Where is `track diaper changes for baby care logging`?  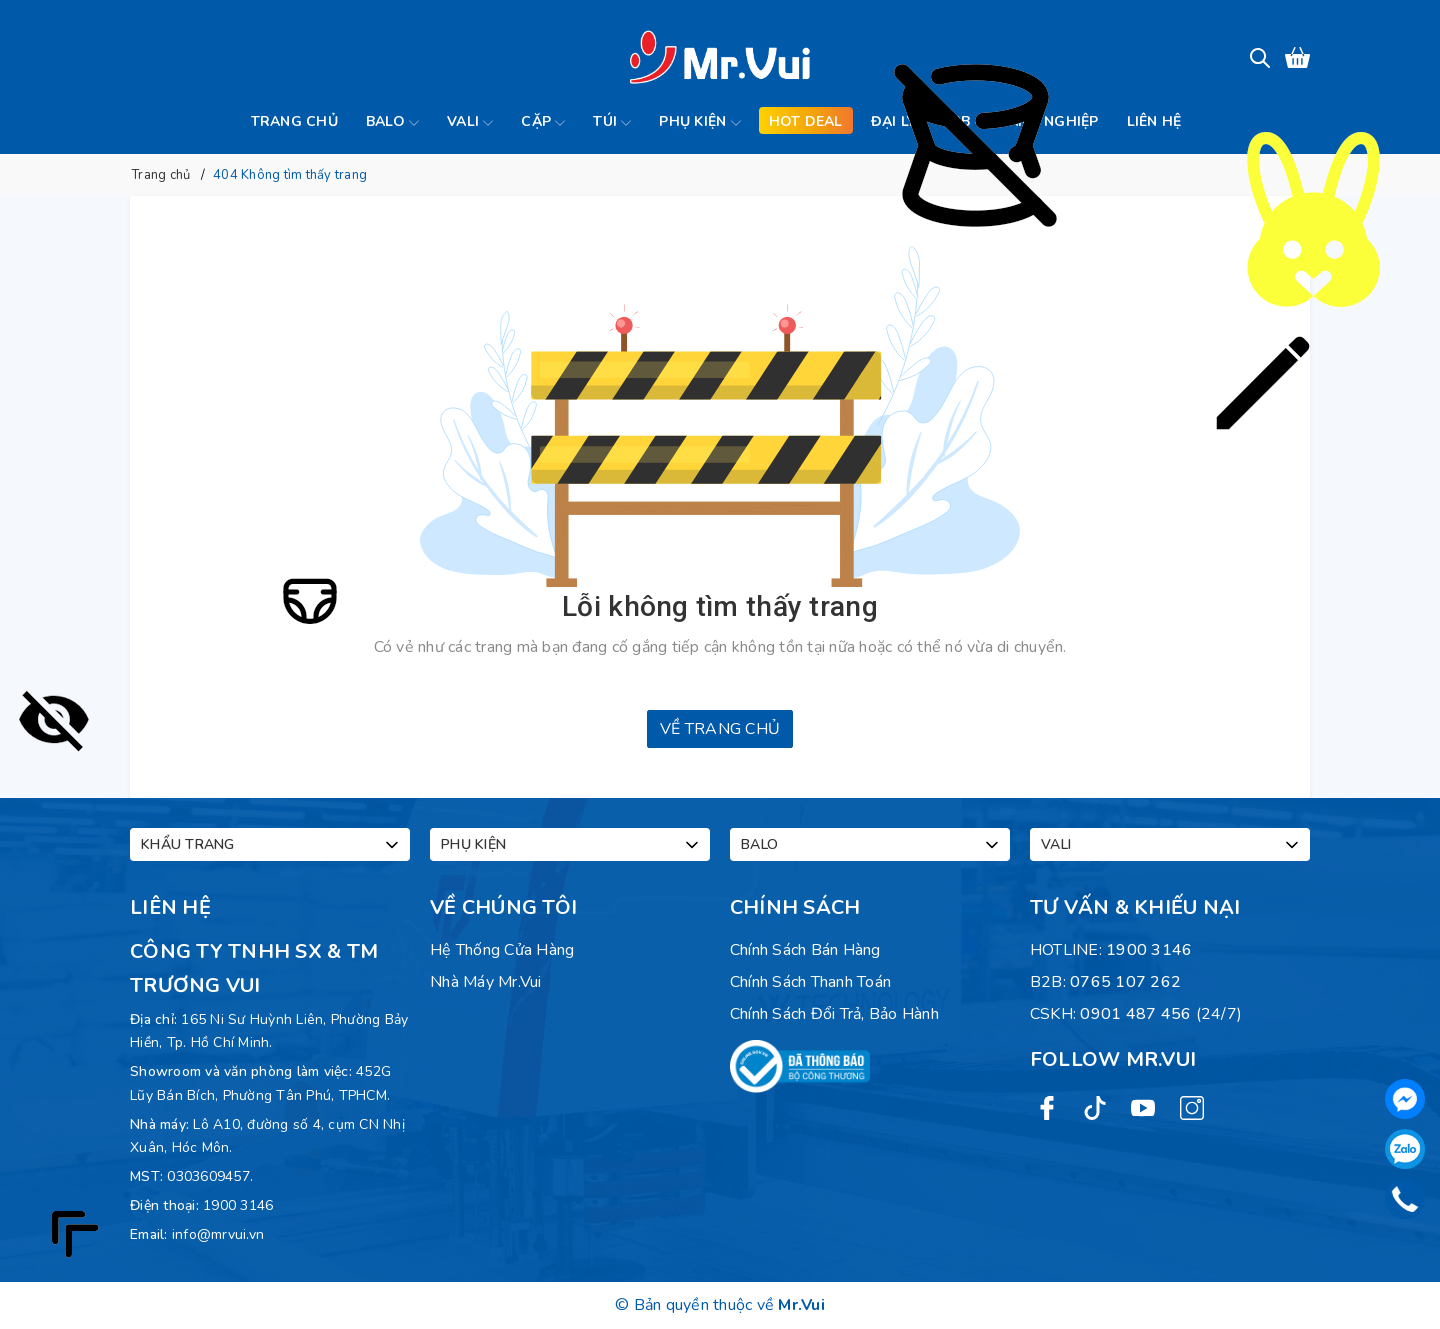
track diaper changes for baby care logging is located at coordinates (310, 600).